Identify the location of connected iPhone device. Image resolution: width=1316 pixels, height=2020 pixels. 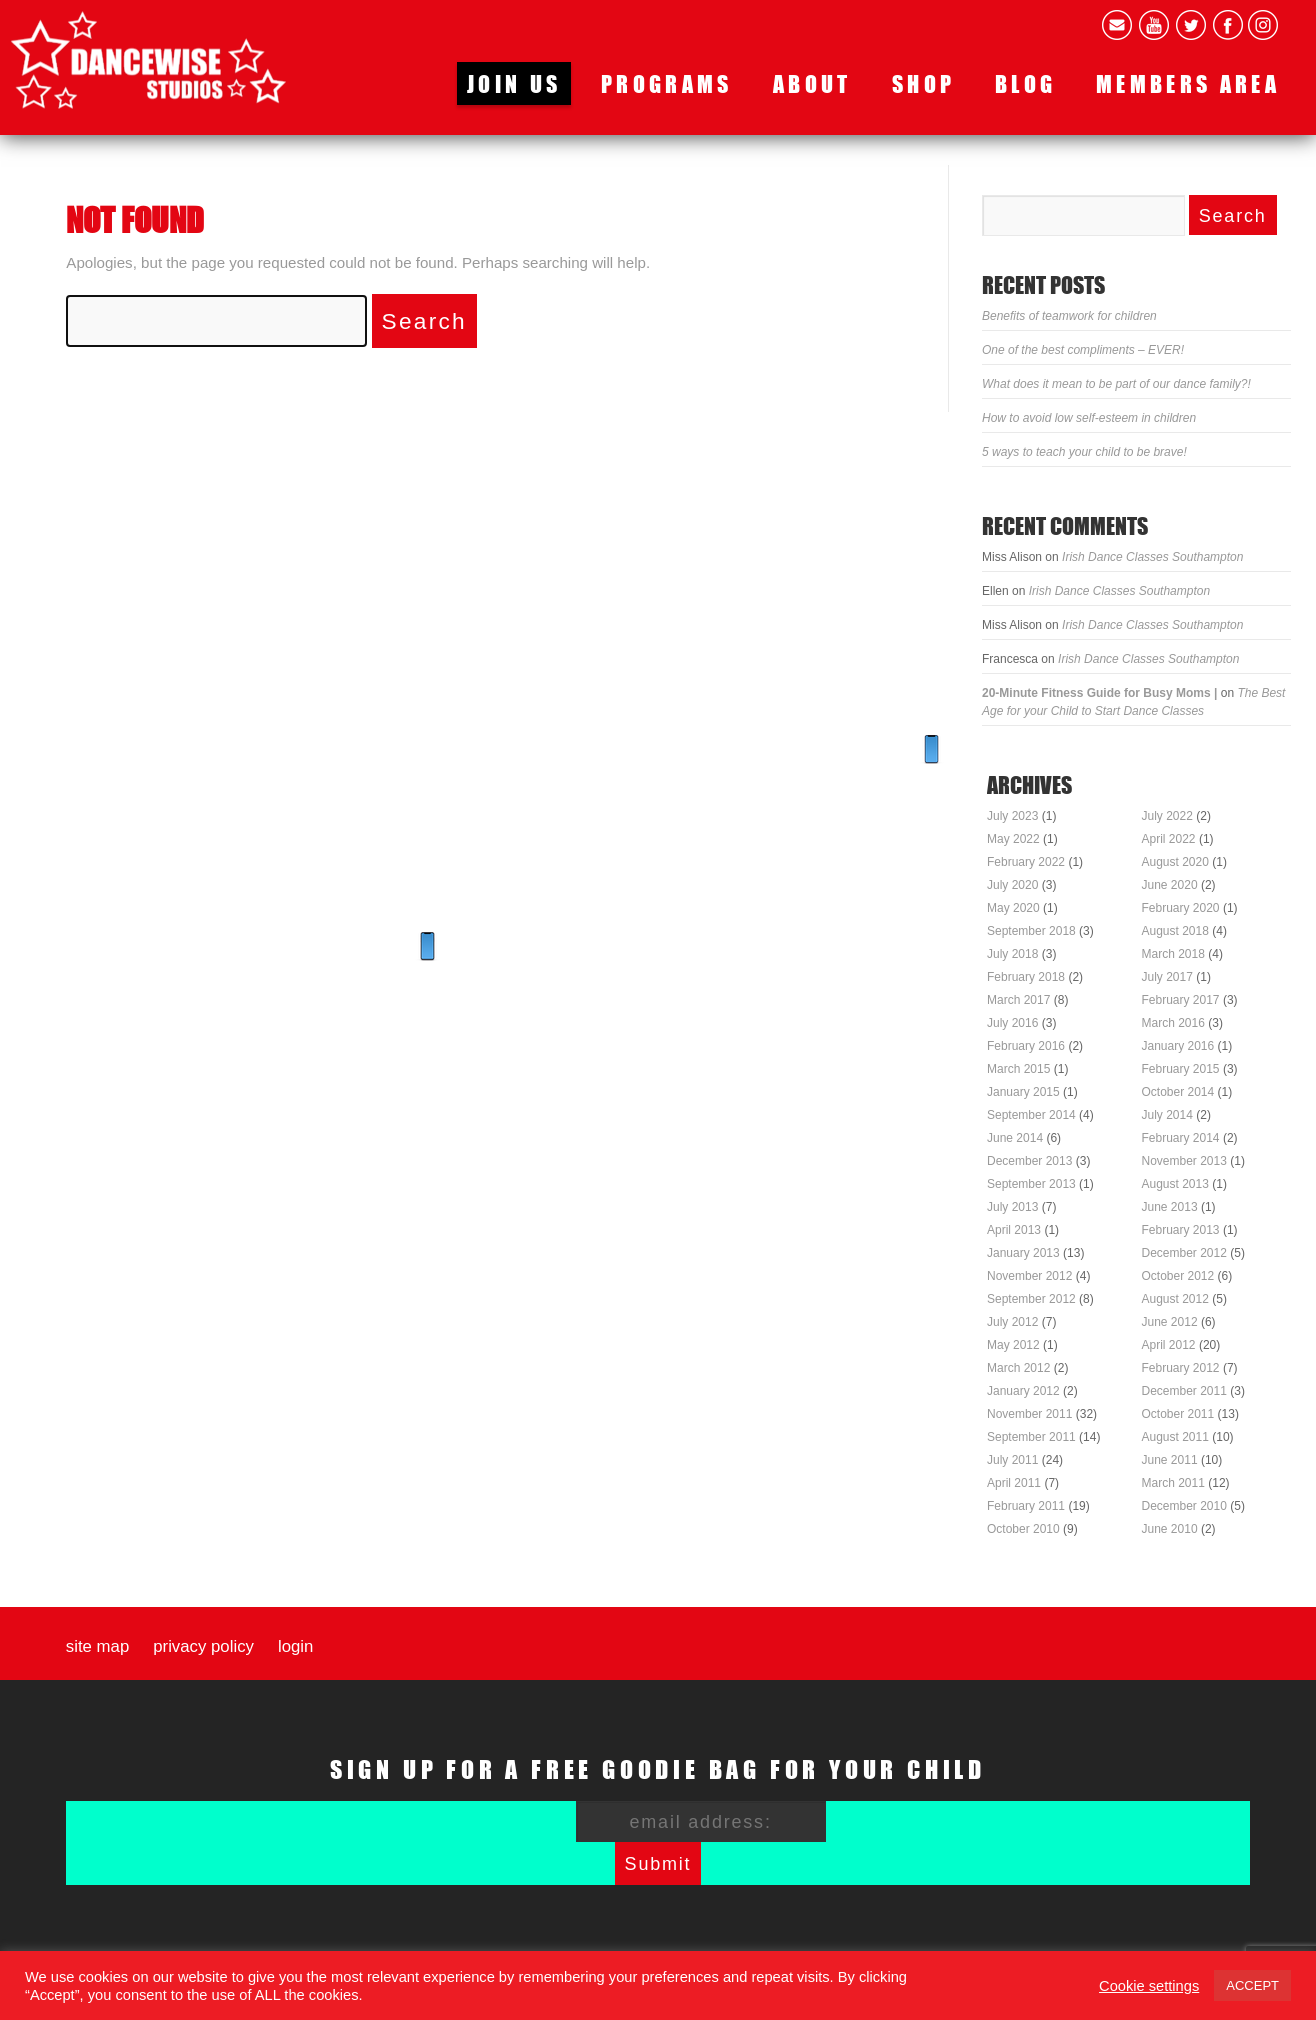
(931, 749).